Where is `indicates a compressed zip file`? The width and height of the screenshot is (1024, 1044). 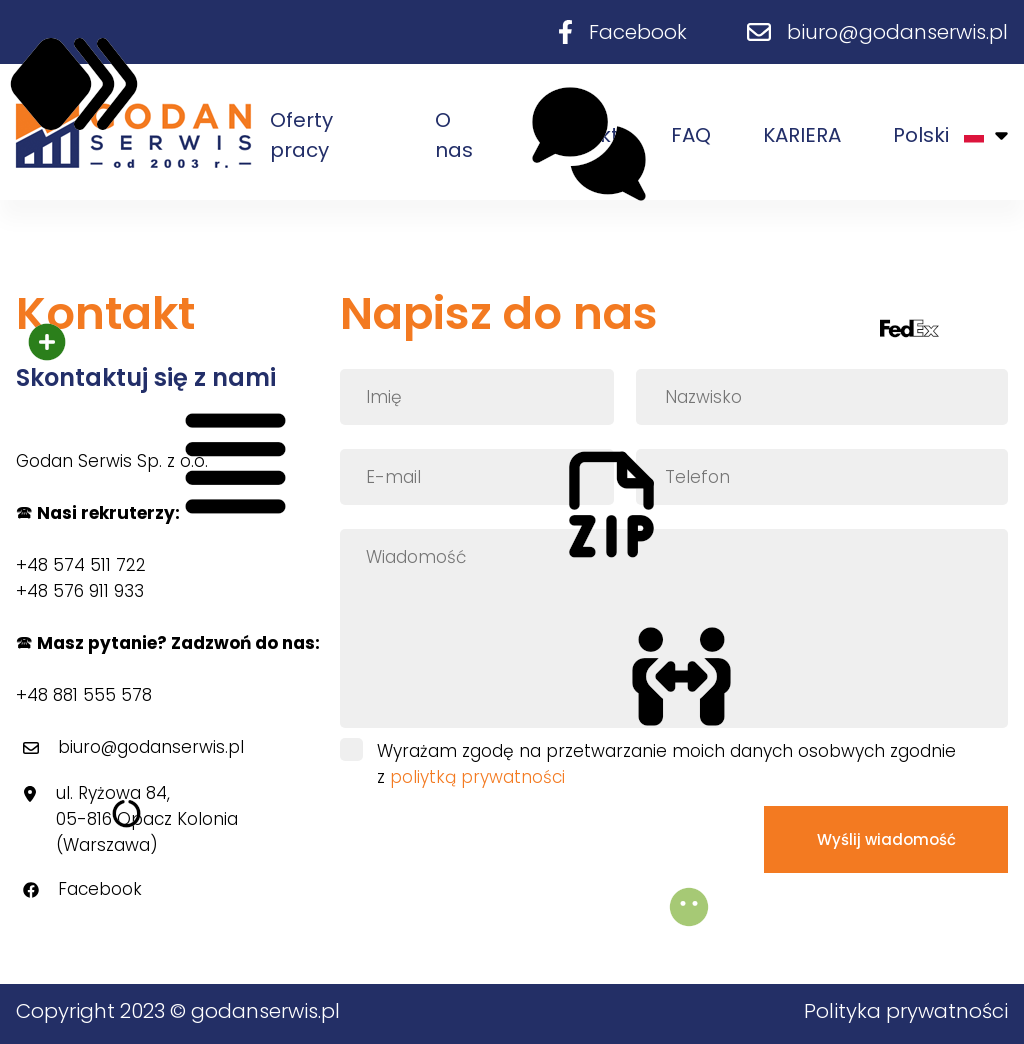 indicates a compressed zip file is located at coordinates (611, 504).